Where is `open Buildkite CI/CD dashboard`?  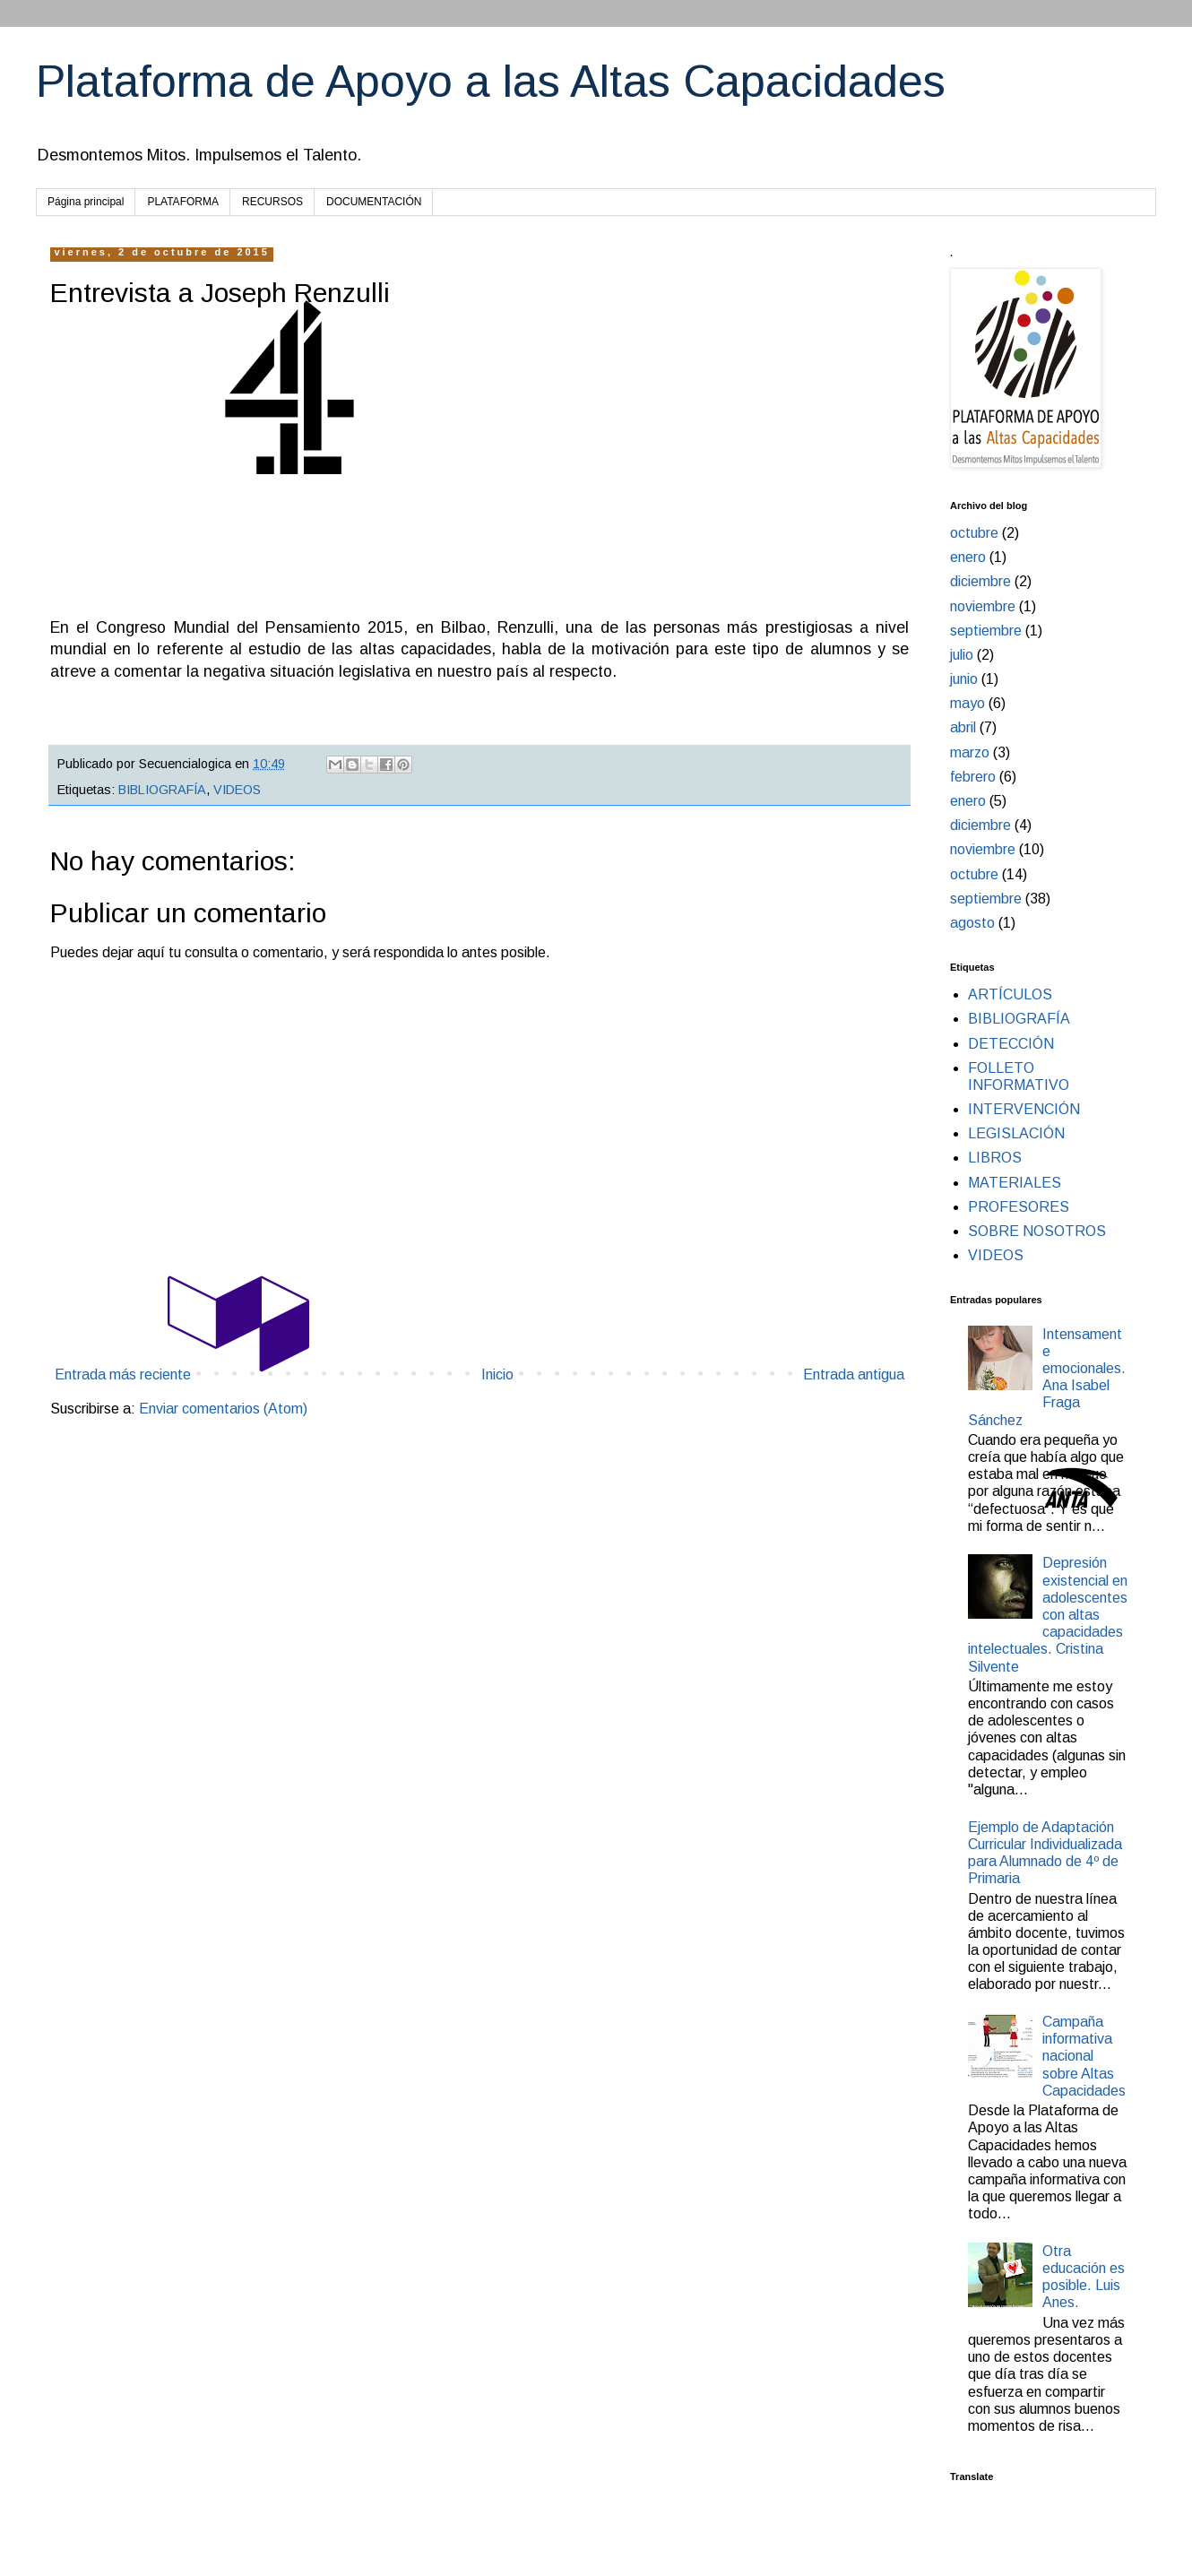
open Buildkite CI/CD dashboard is located at coordinates (238, 1324).